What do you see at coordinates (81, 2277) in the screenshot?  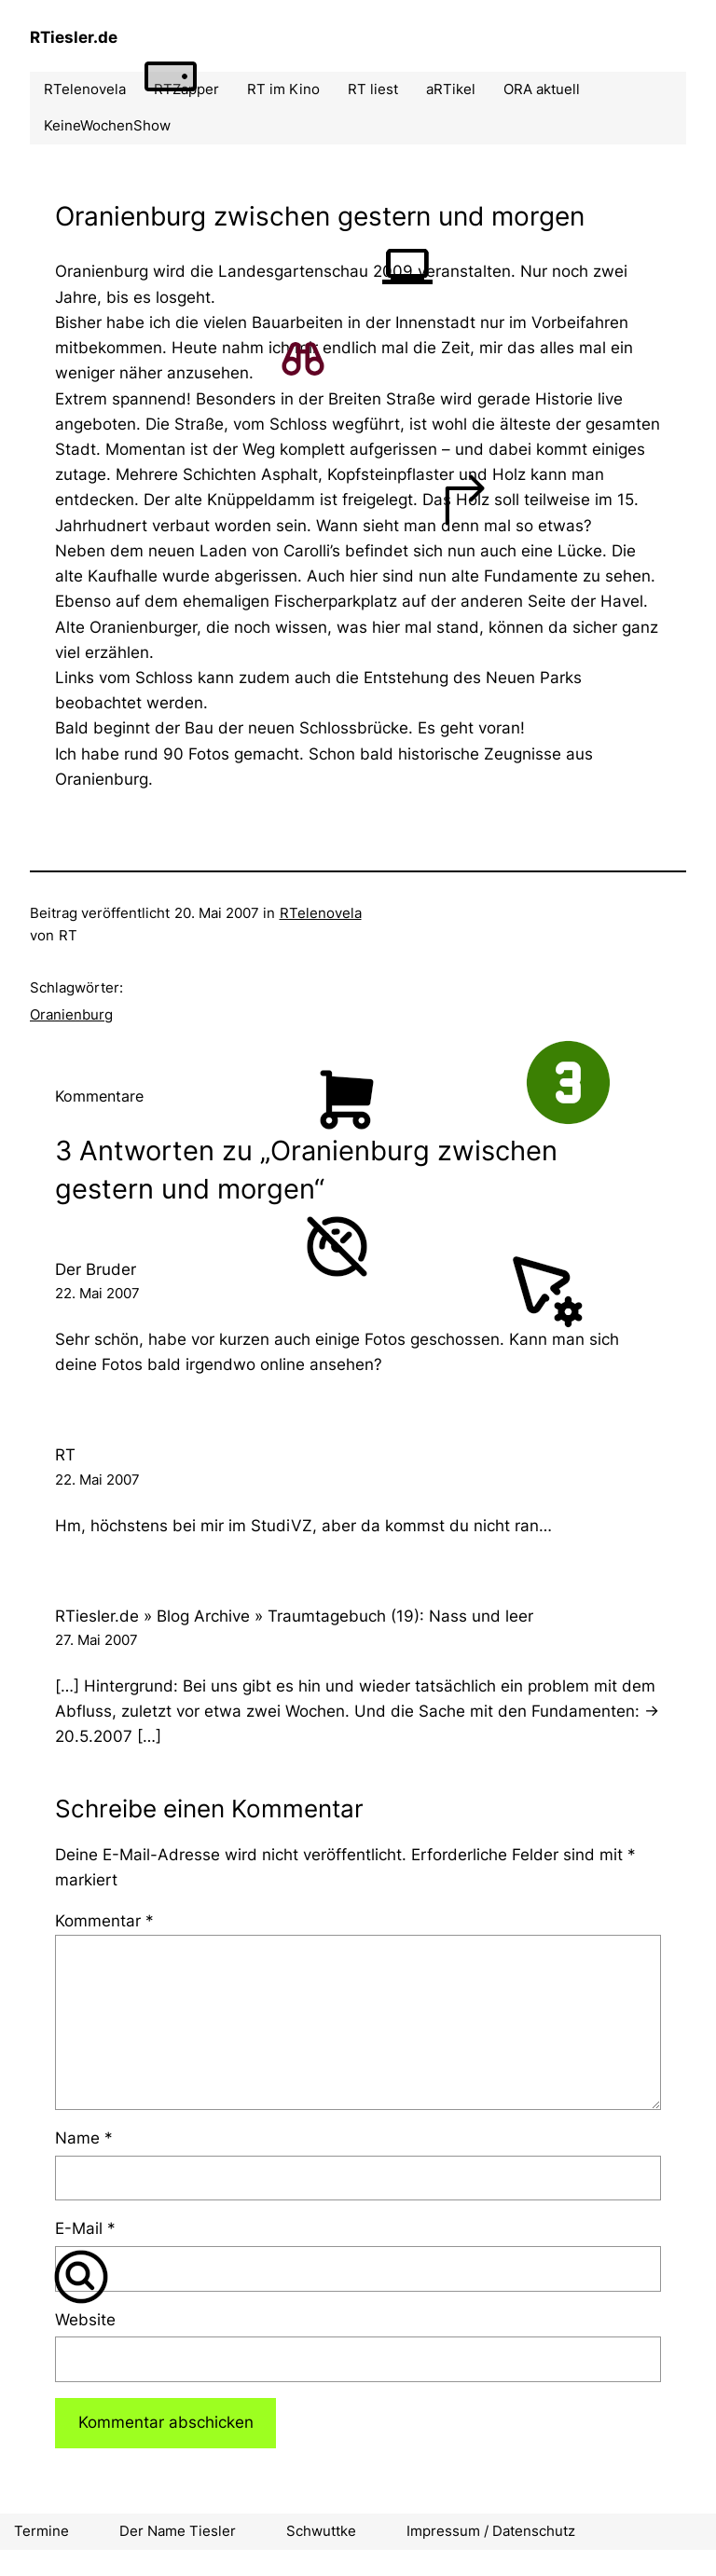 I see `tap to search` at bounding box center [81, 2277].